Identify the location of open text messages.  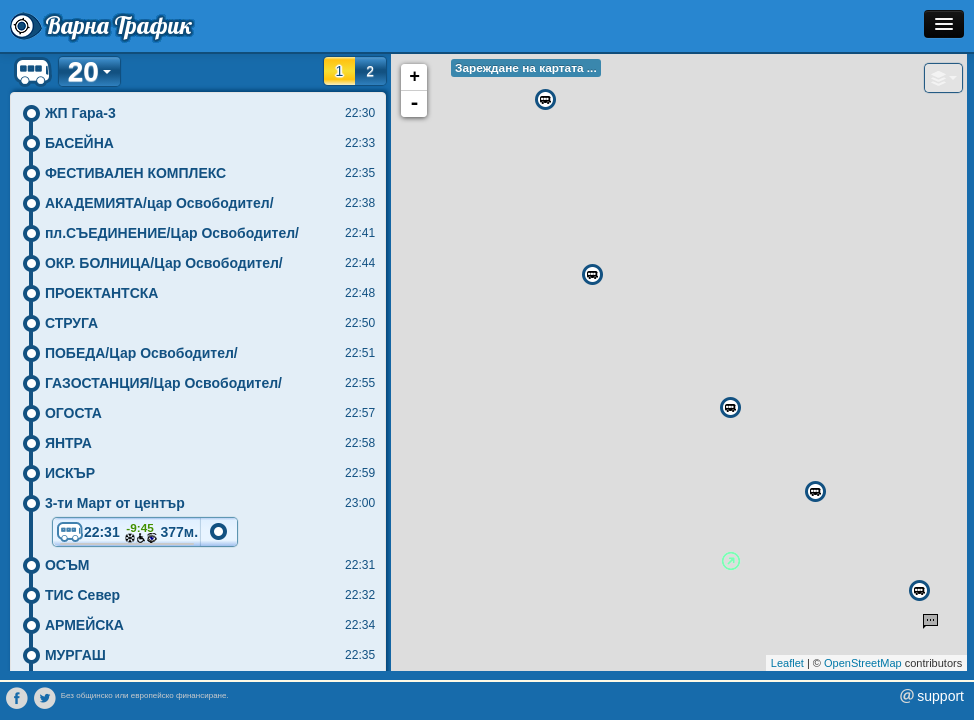
(930, 621).